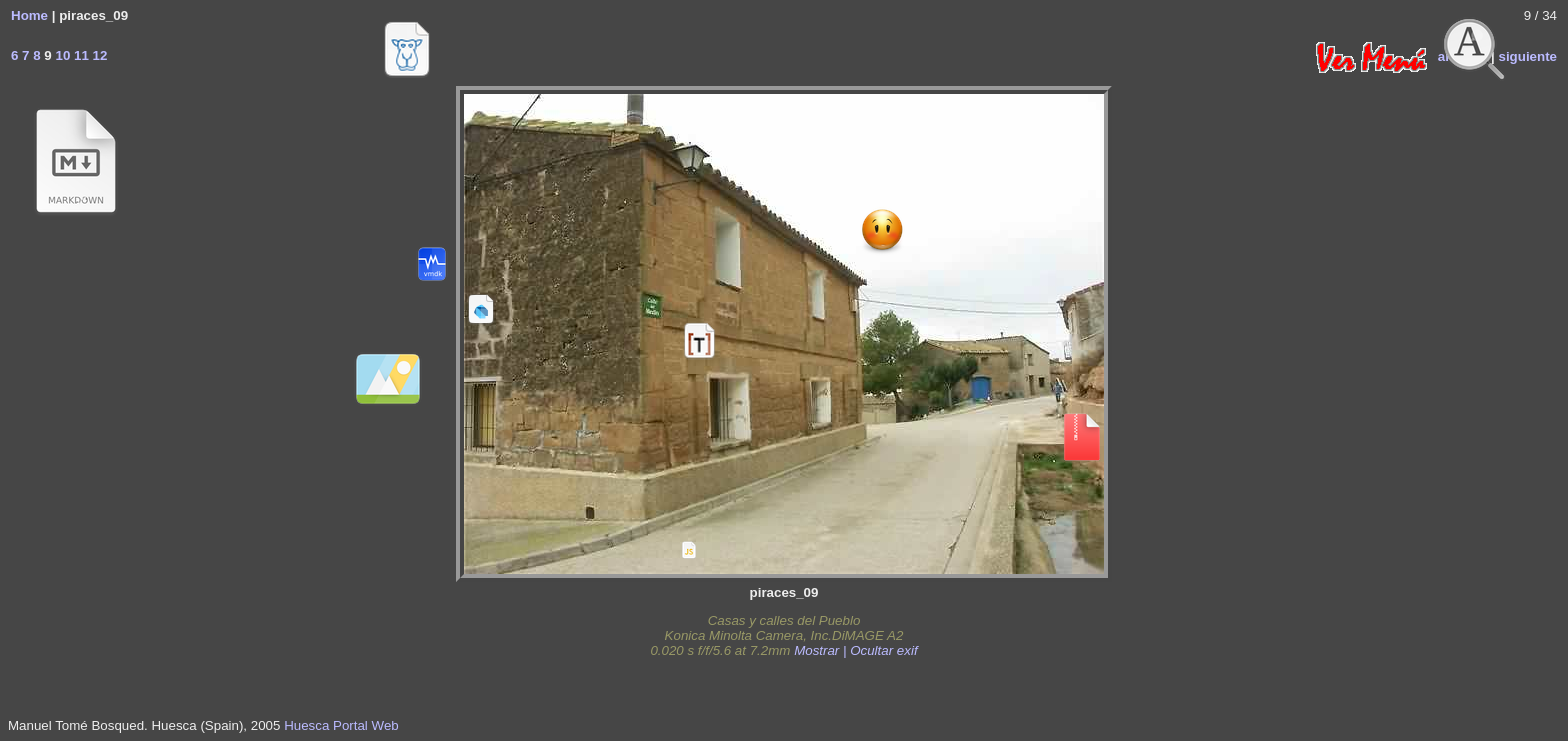 Image resolution: width=1568 pixels, height=741 pixels. I want to click on a VirtualBox virtual machine disk file, so click(432, 264).